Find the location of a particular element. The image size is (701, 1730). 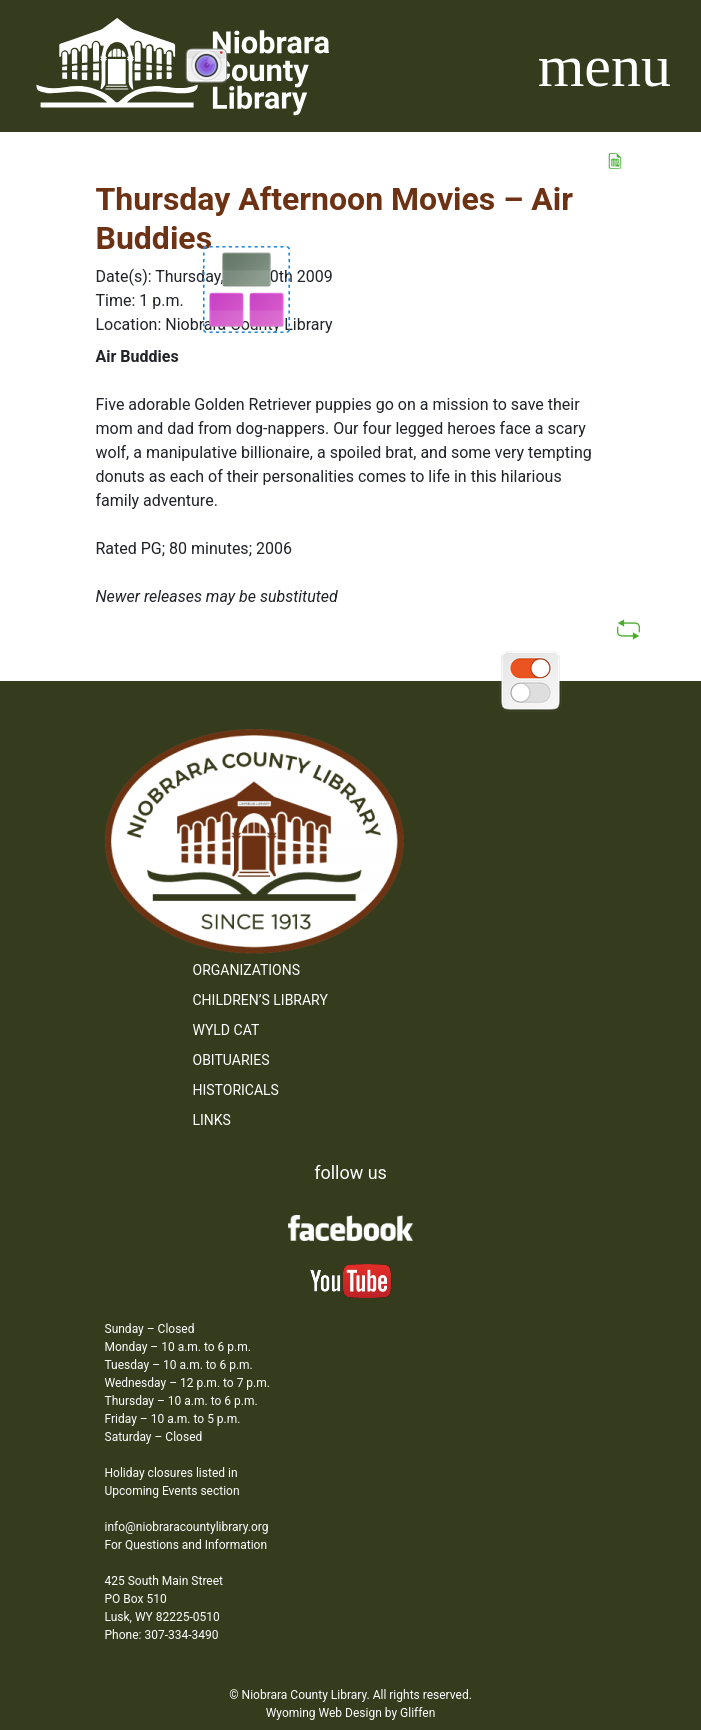

open a spreadsheet template file is located at coordinates (615, 161).